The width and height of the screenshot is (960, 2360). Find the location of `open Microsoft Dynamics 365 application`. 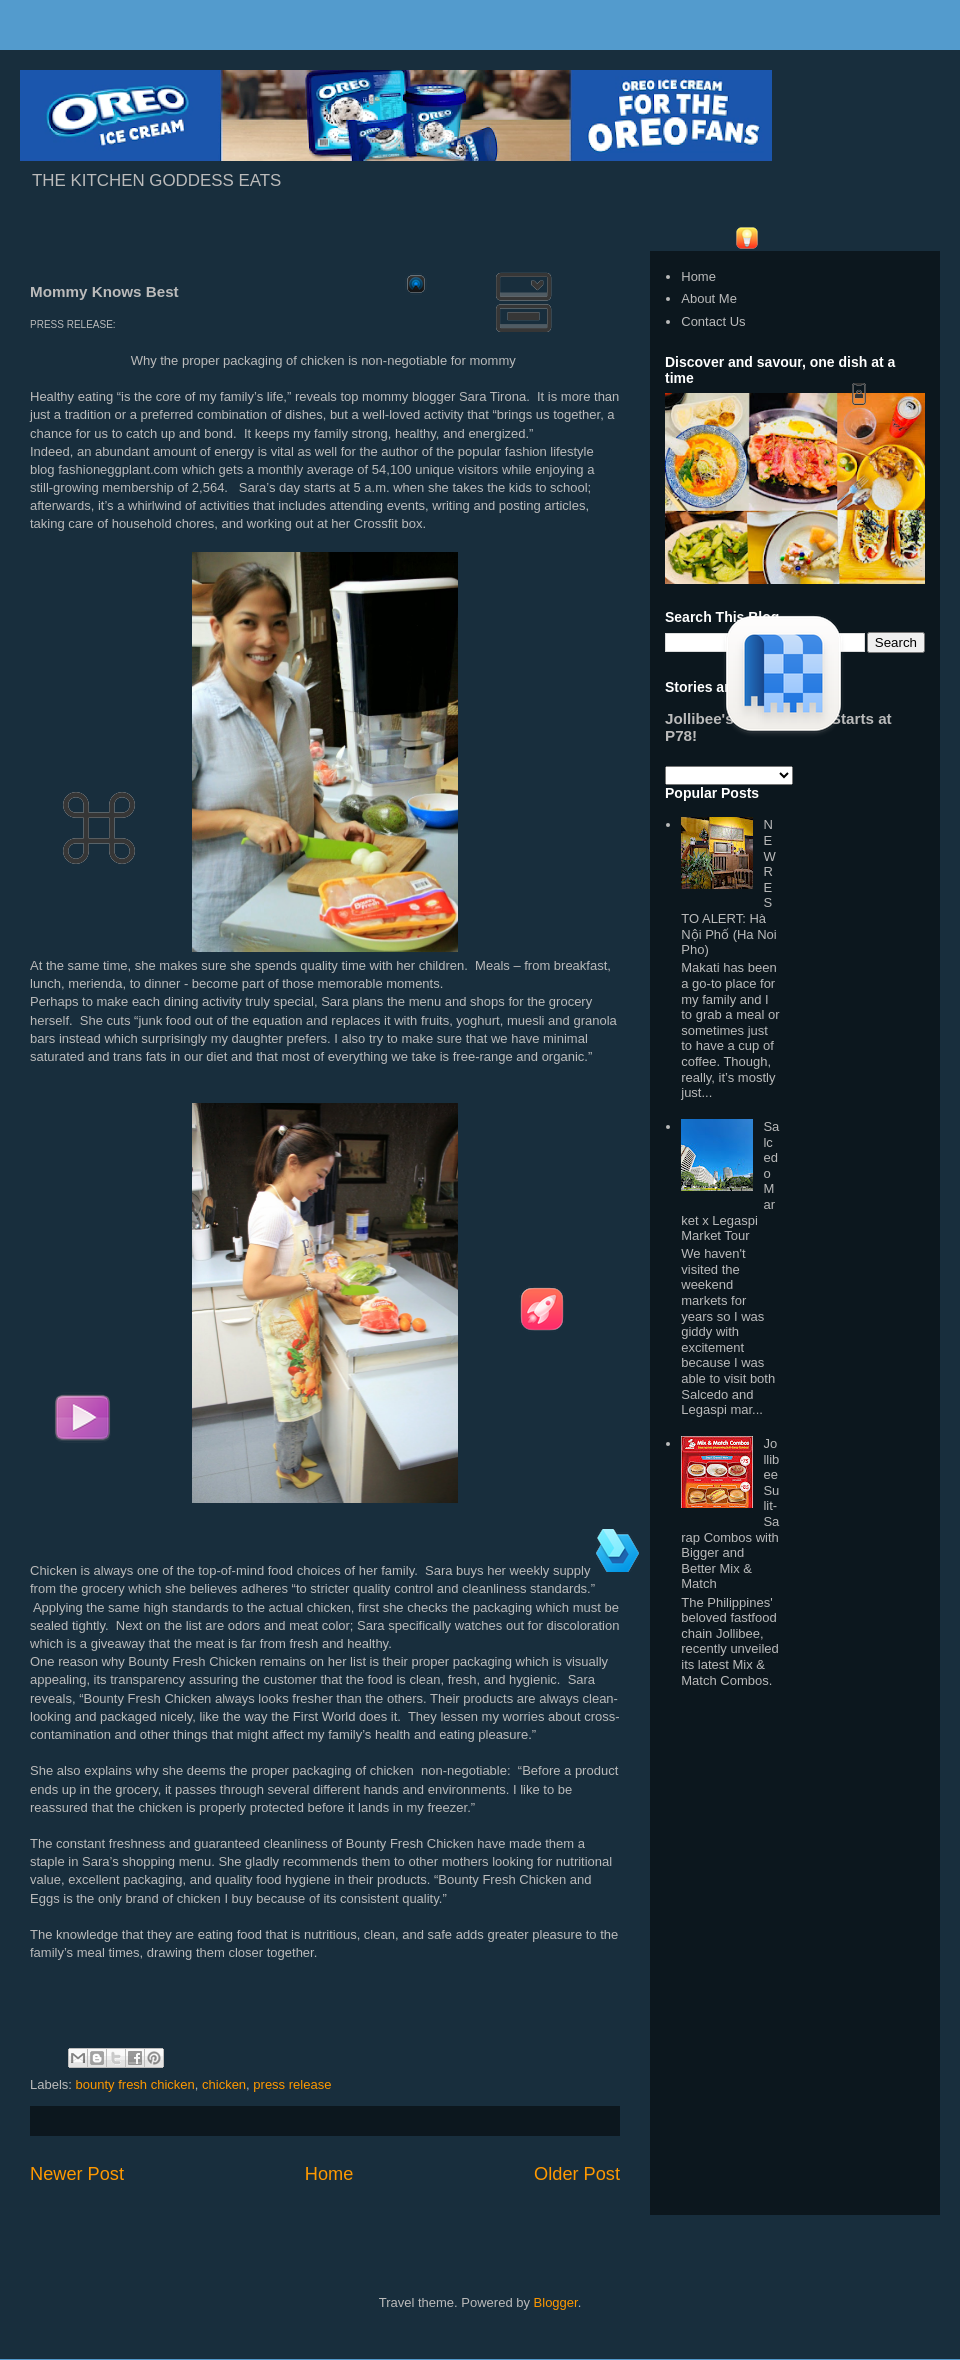

open Microsoft Dynamics 365 application is located at coordinates (617, 1550).